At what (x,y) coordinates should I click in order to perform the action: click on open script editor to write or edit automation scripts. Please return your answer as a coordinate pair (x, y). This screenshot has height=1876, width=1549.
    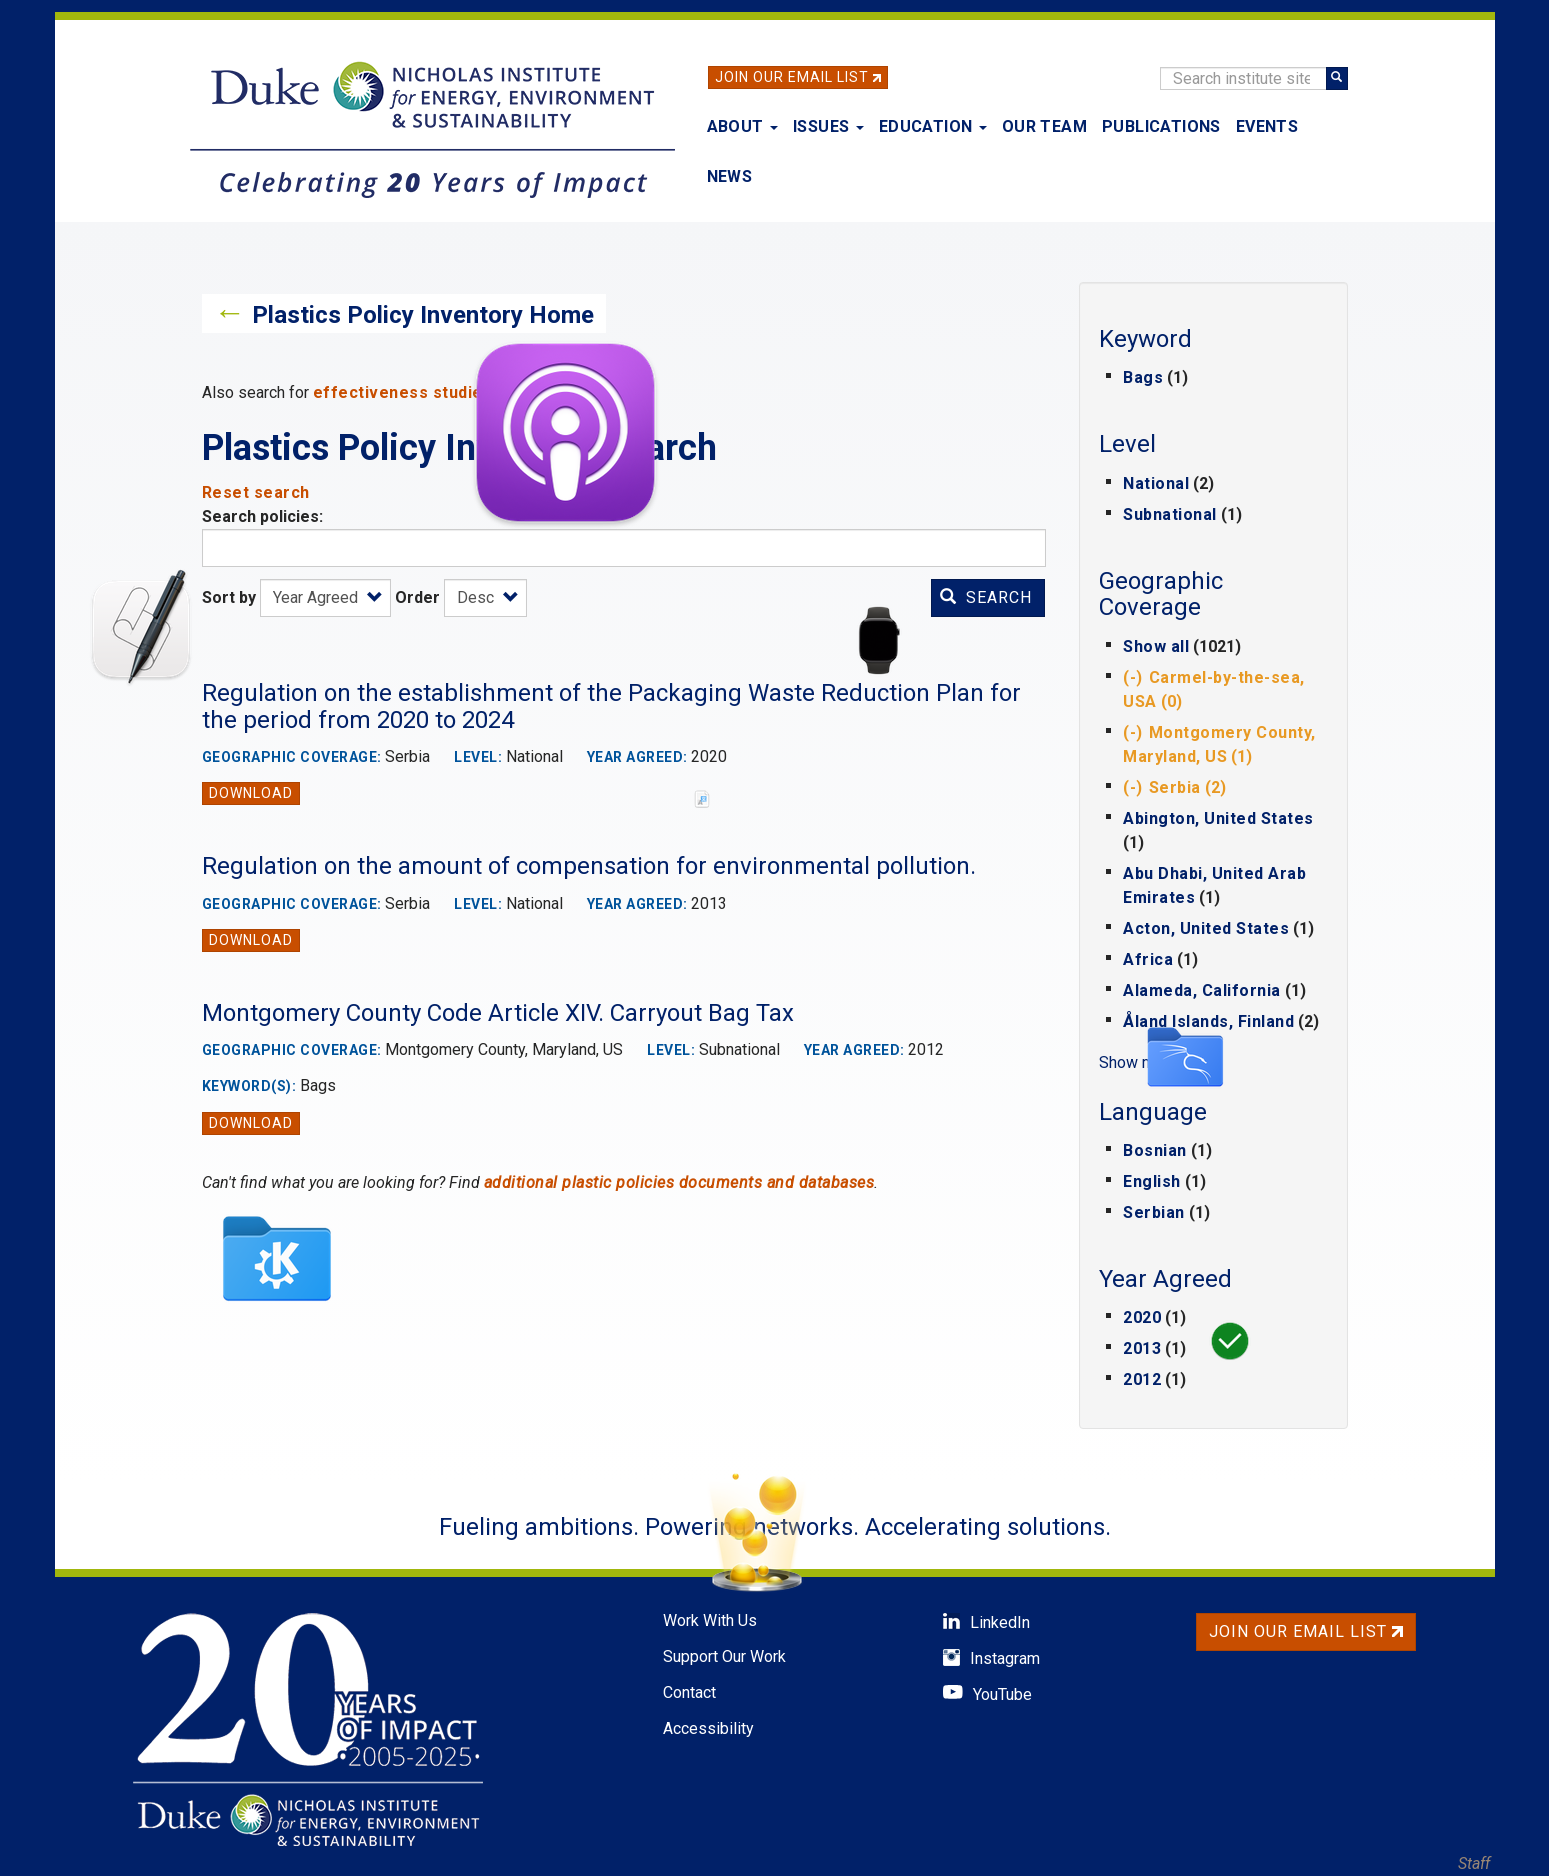
    Looking at the image, I should click on (141, 629).